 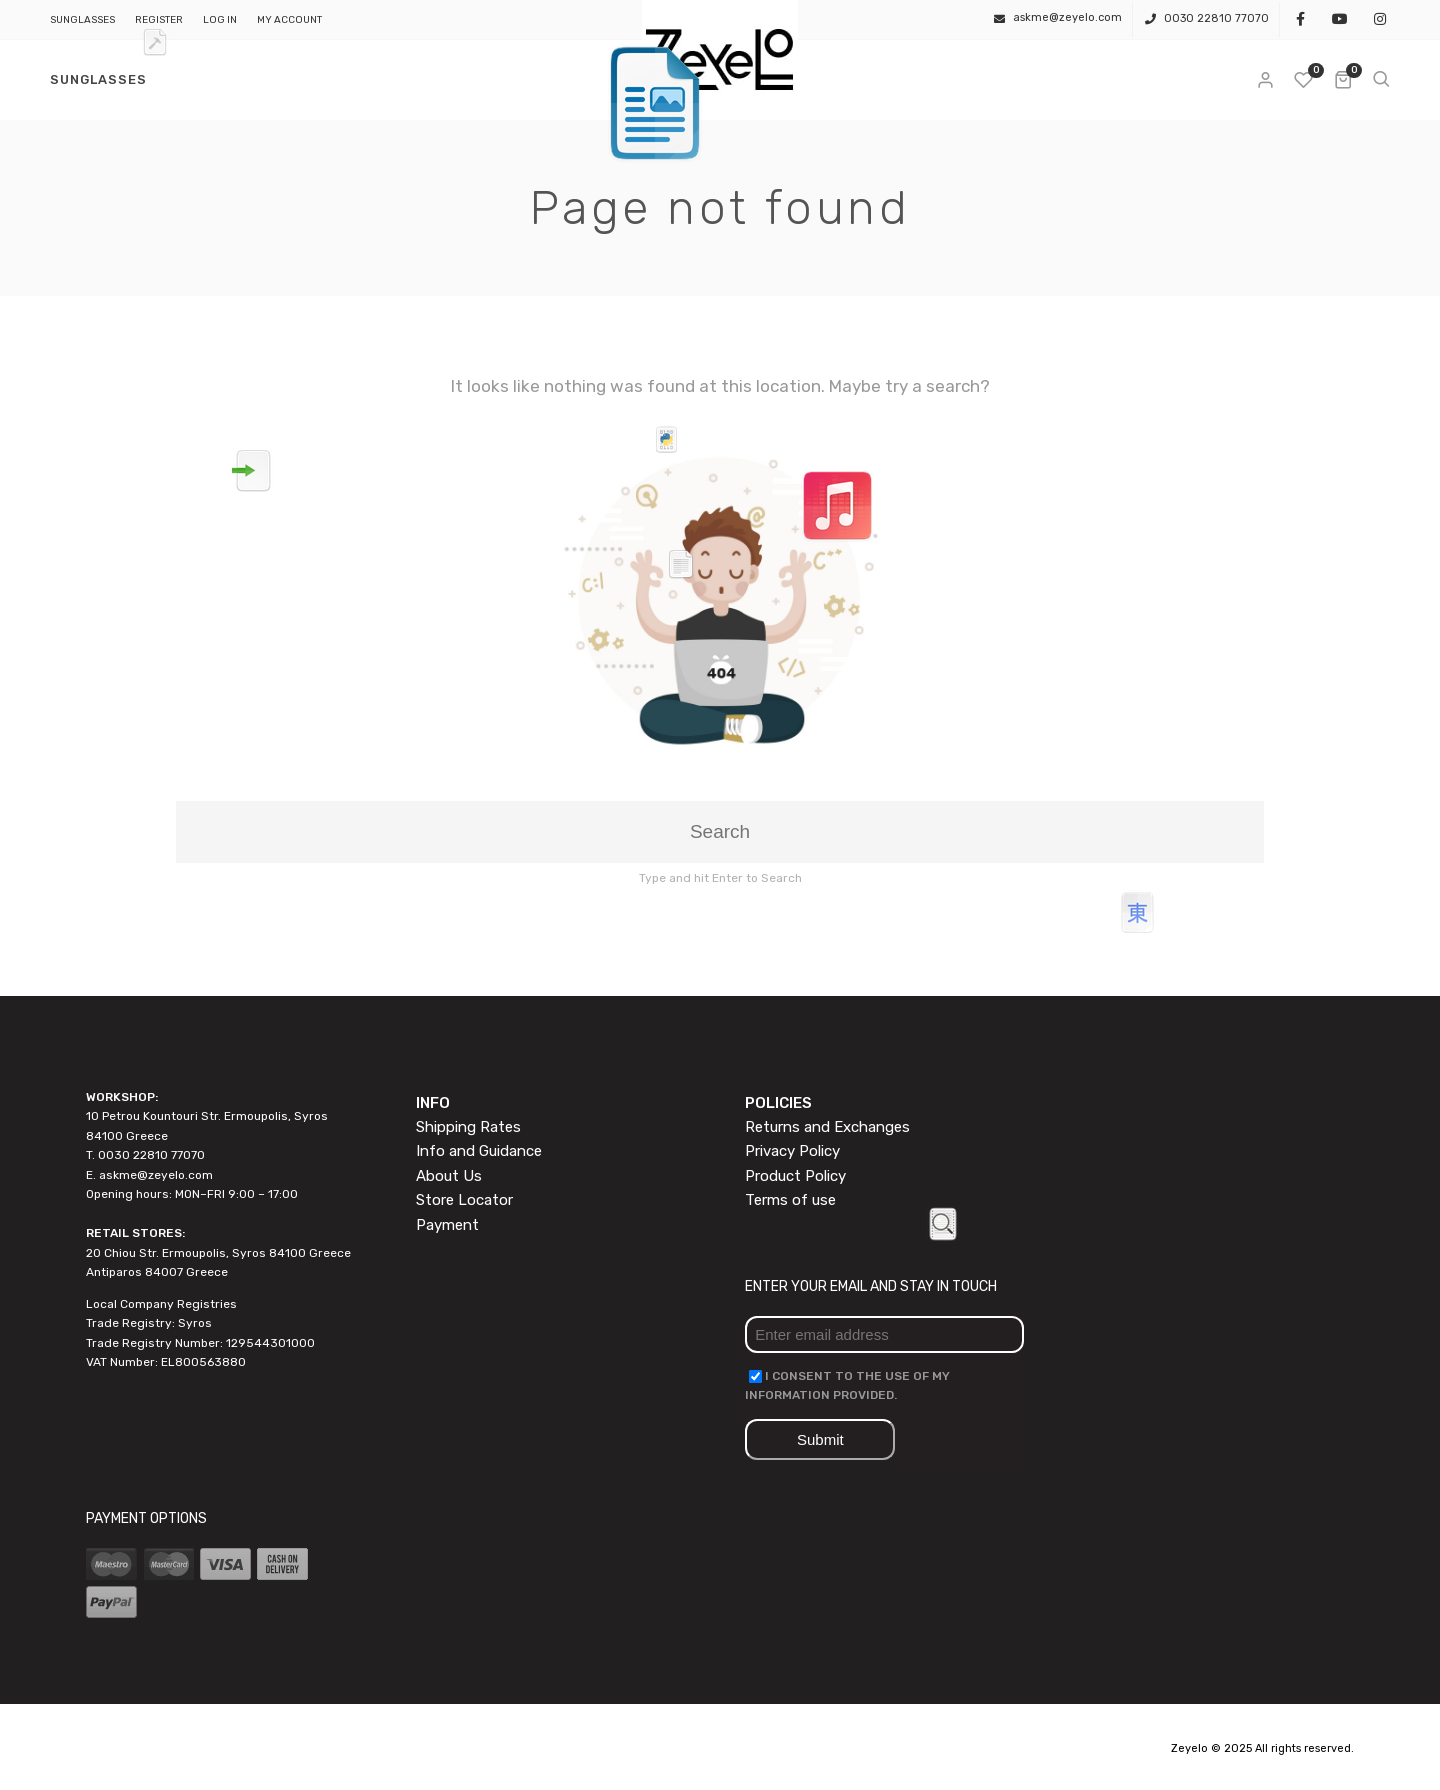 What do you see at coordinates (155, 42) in the screenshot?
I see `a makefile or build configuration file` at bounding box center [155, 42].